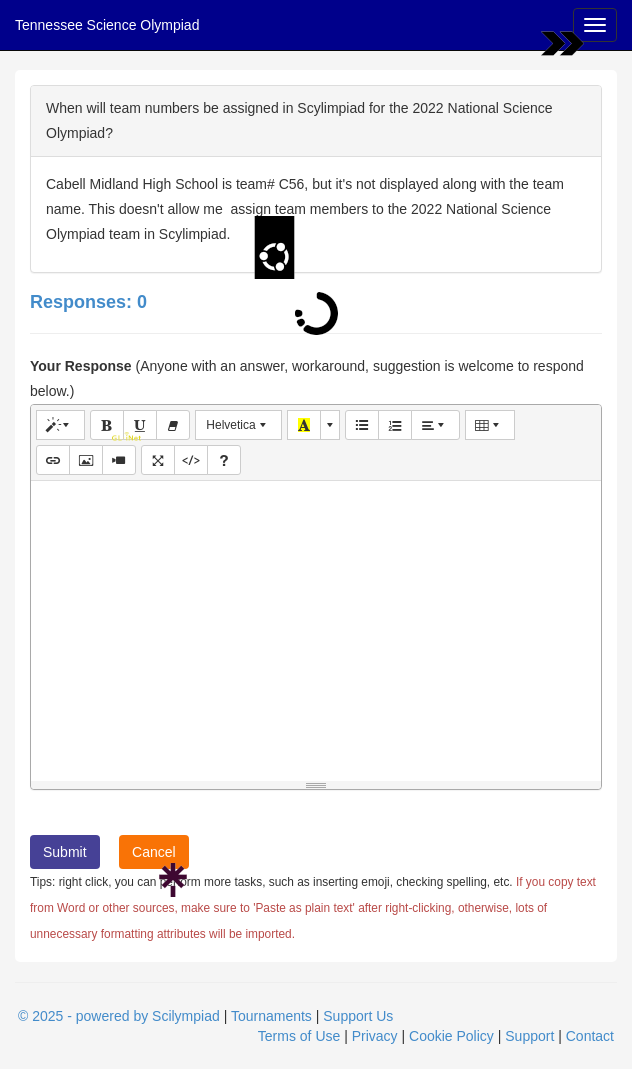  Describe the element at coordinates (316, 313) in the screenshot. I see `open stagetimer app` at that location.